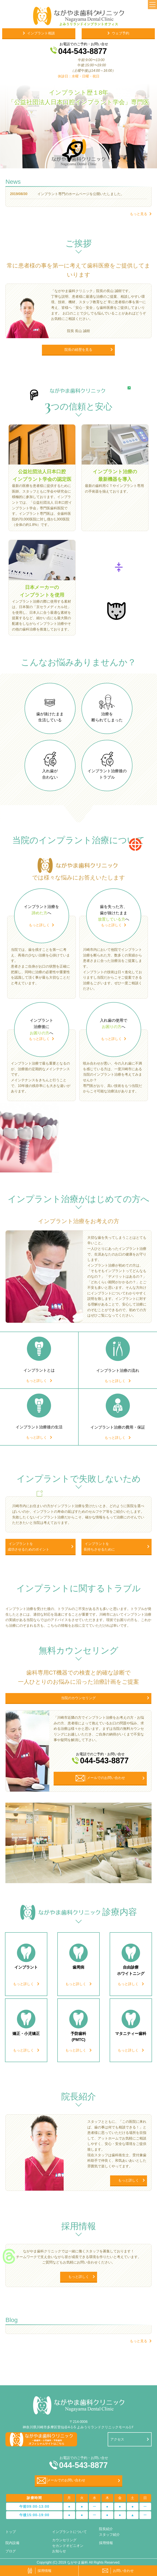  Describe the element at coordinates (119, 567) in the screenshot. I see `collapse content vertically` at that location.